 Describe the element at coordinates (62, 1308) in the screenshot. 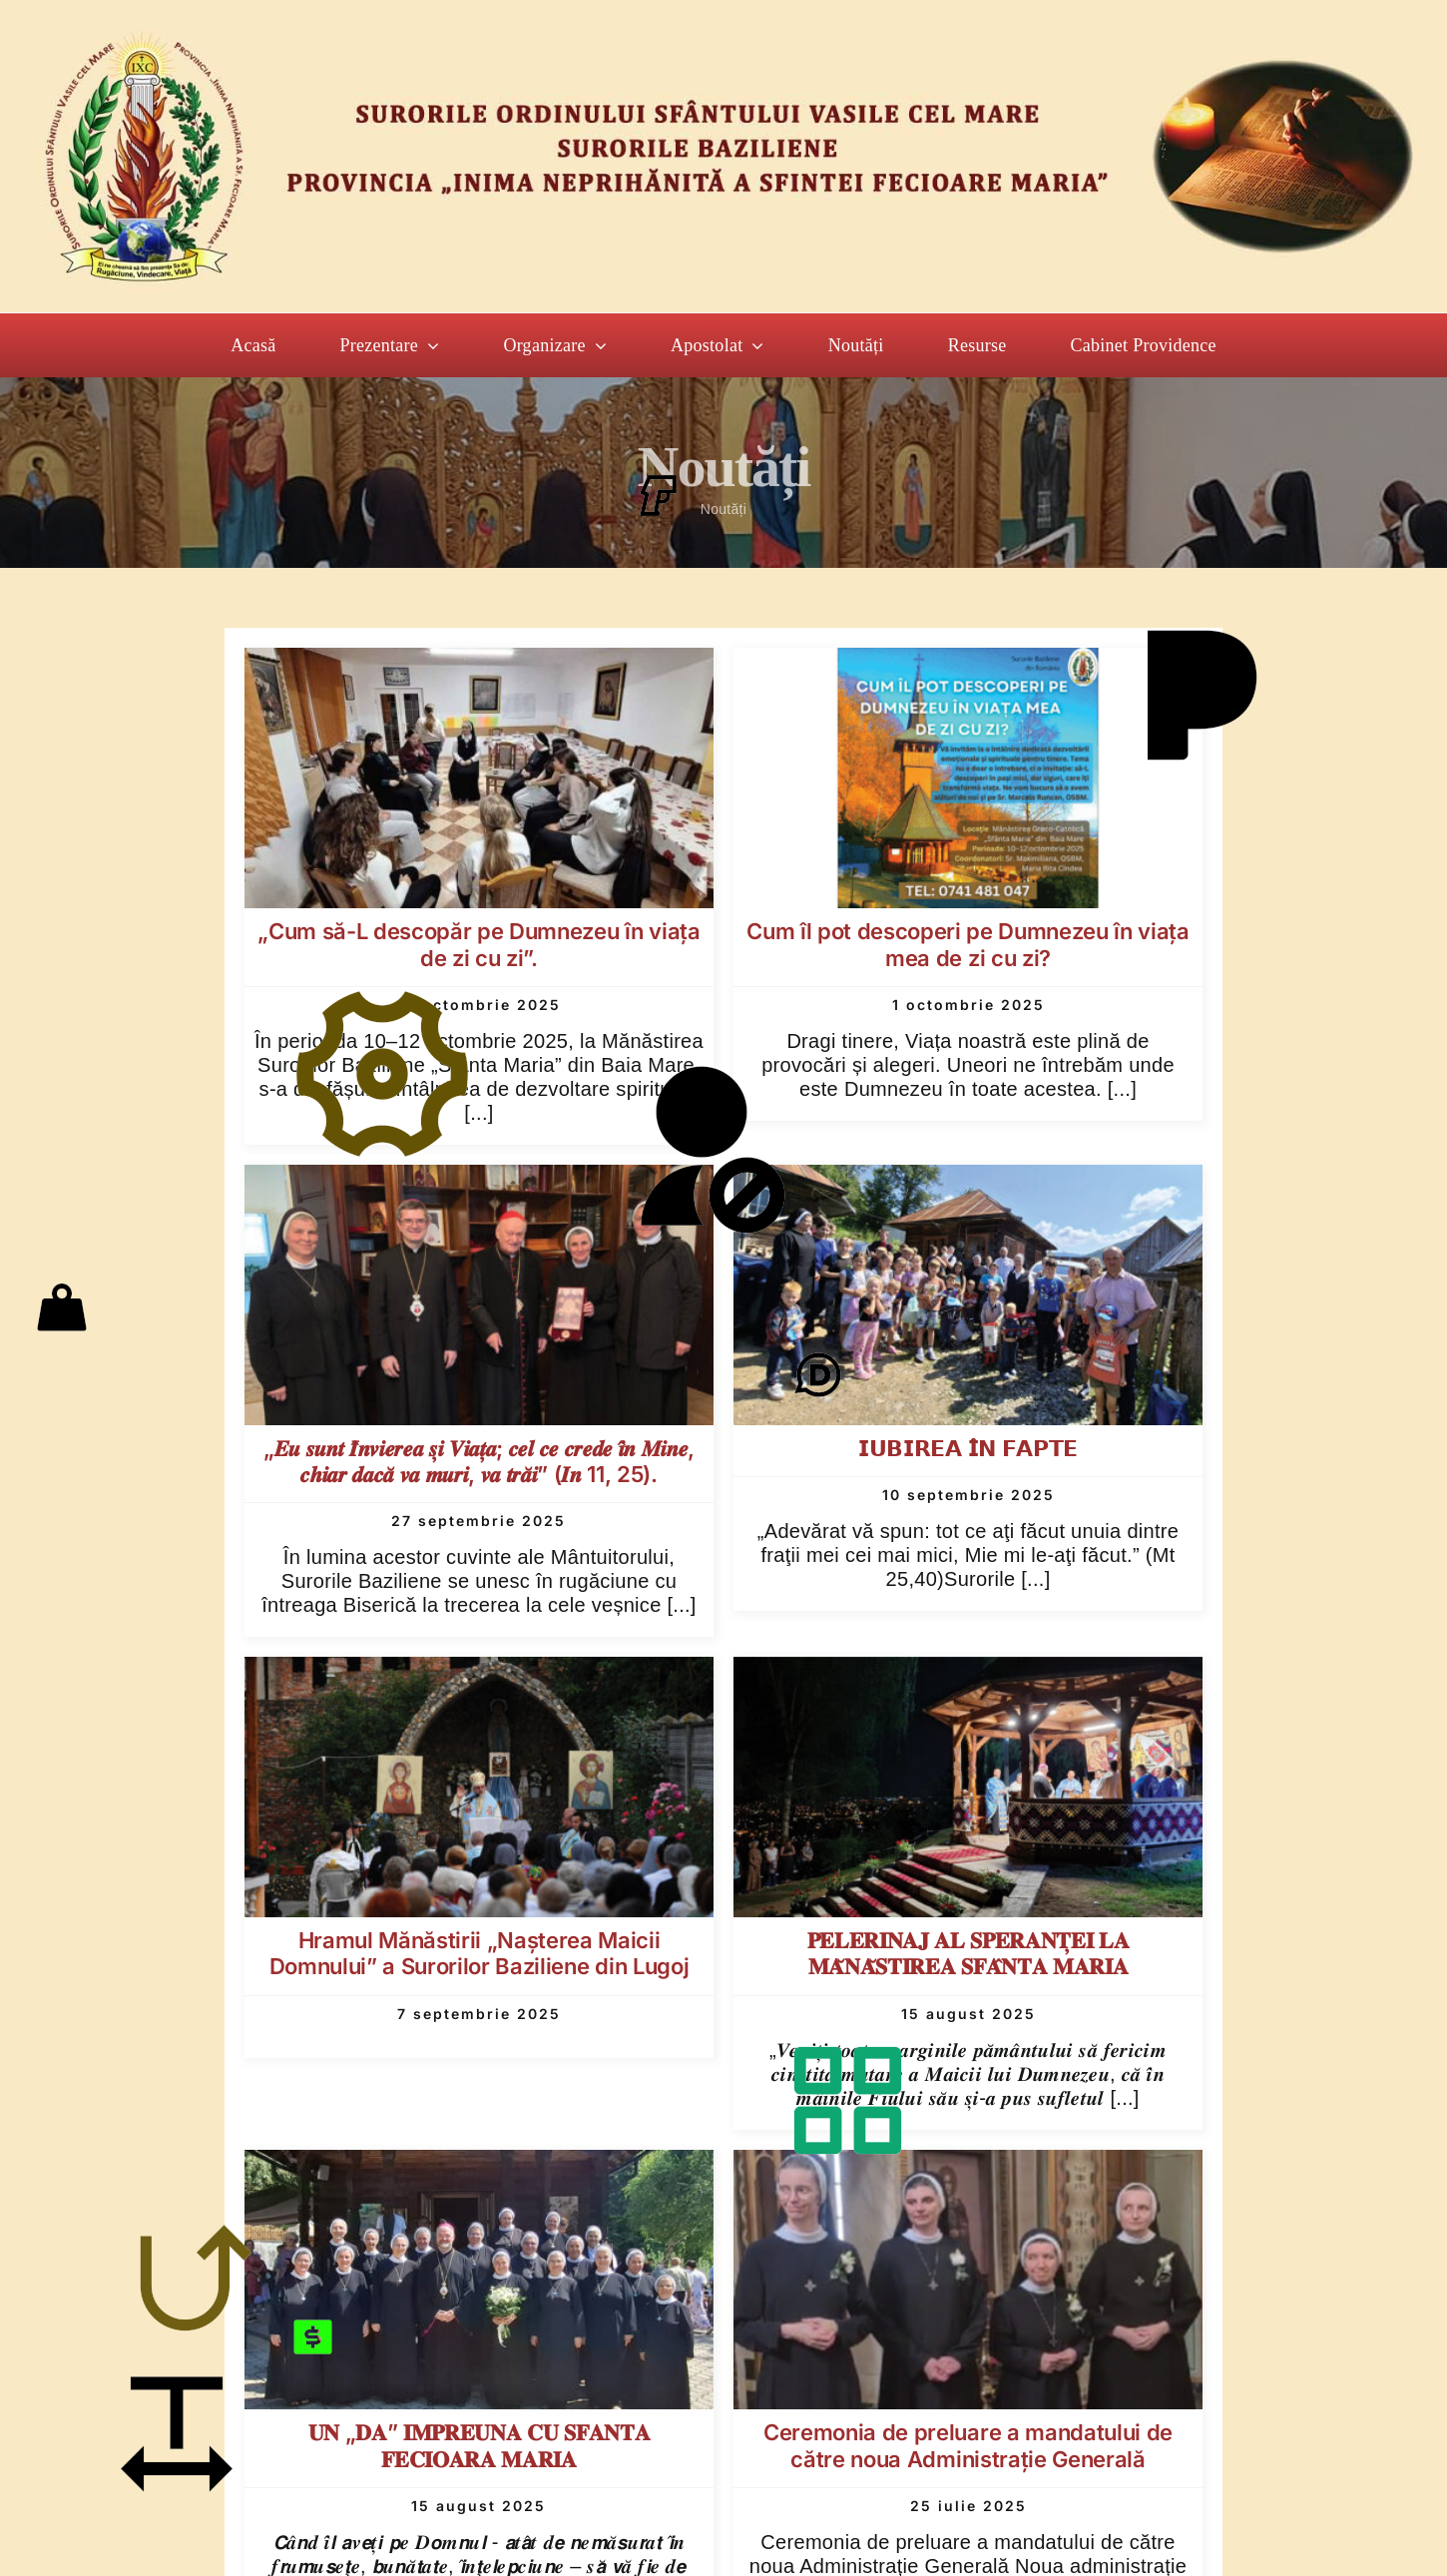

I see `view item weight or mass` at that location.